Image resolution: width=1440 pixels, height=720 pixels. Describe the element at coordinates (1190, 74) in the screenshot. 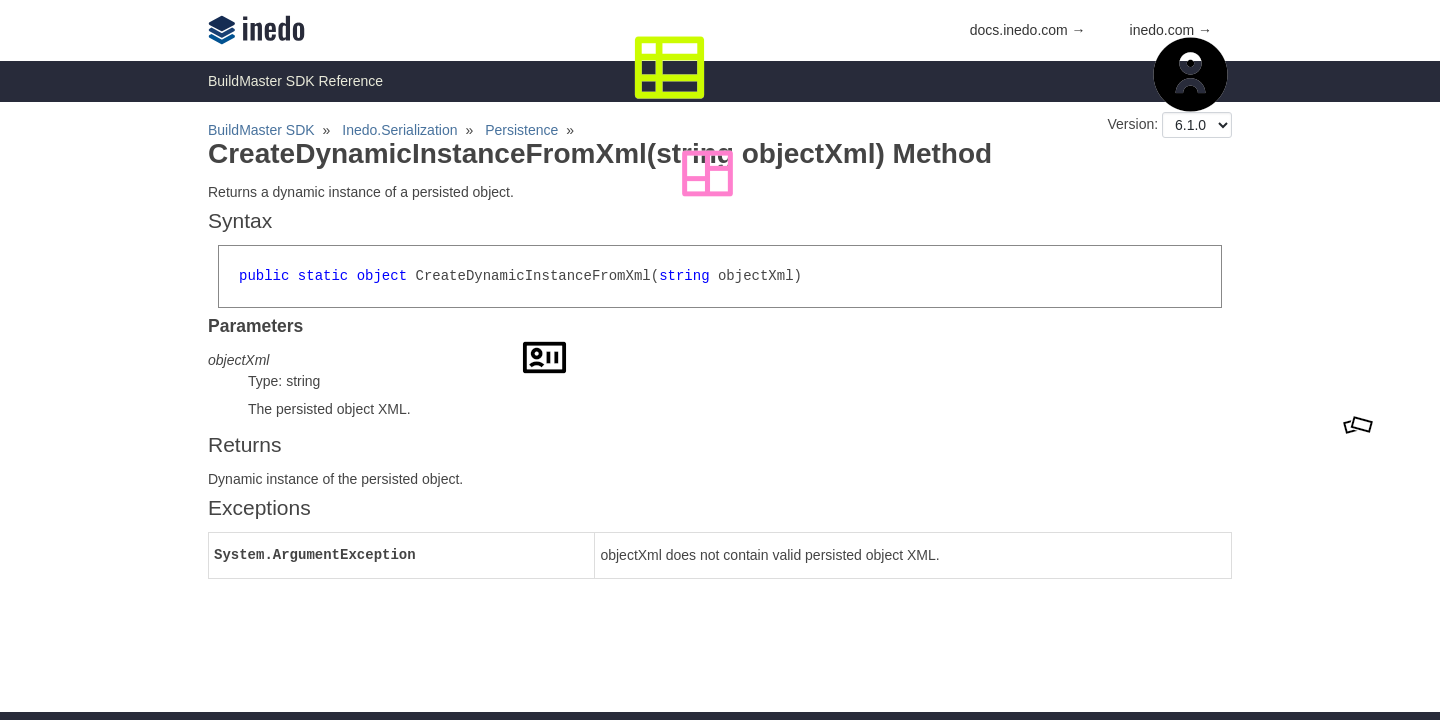

I see `access your account or profile` at that location.